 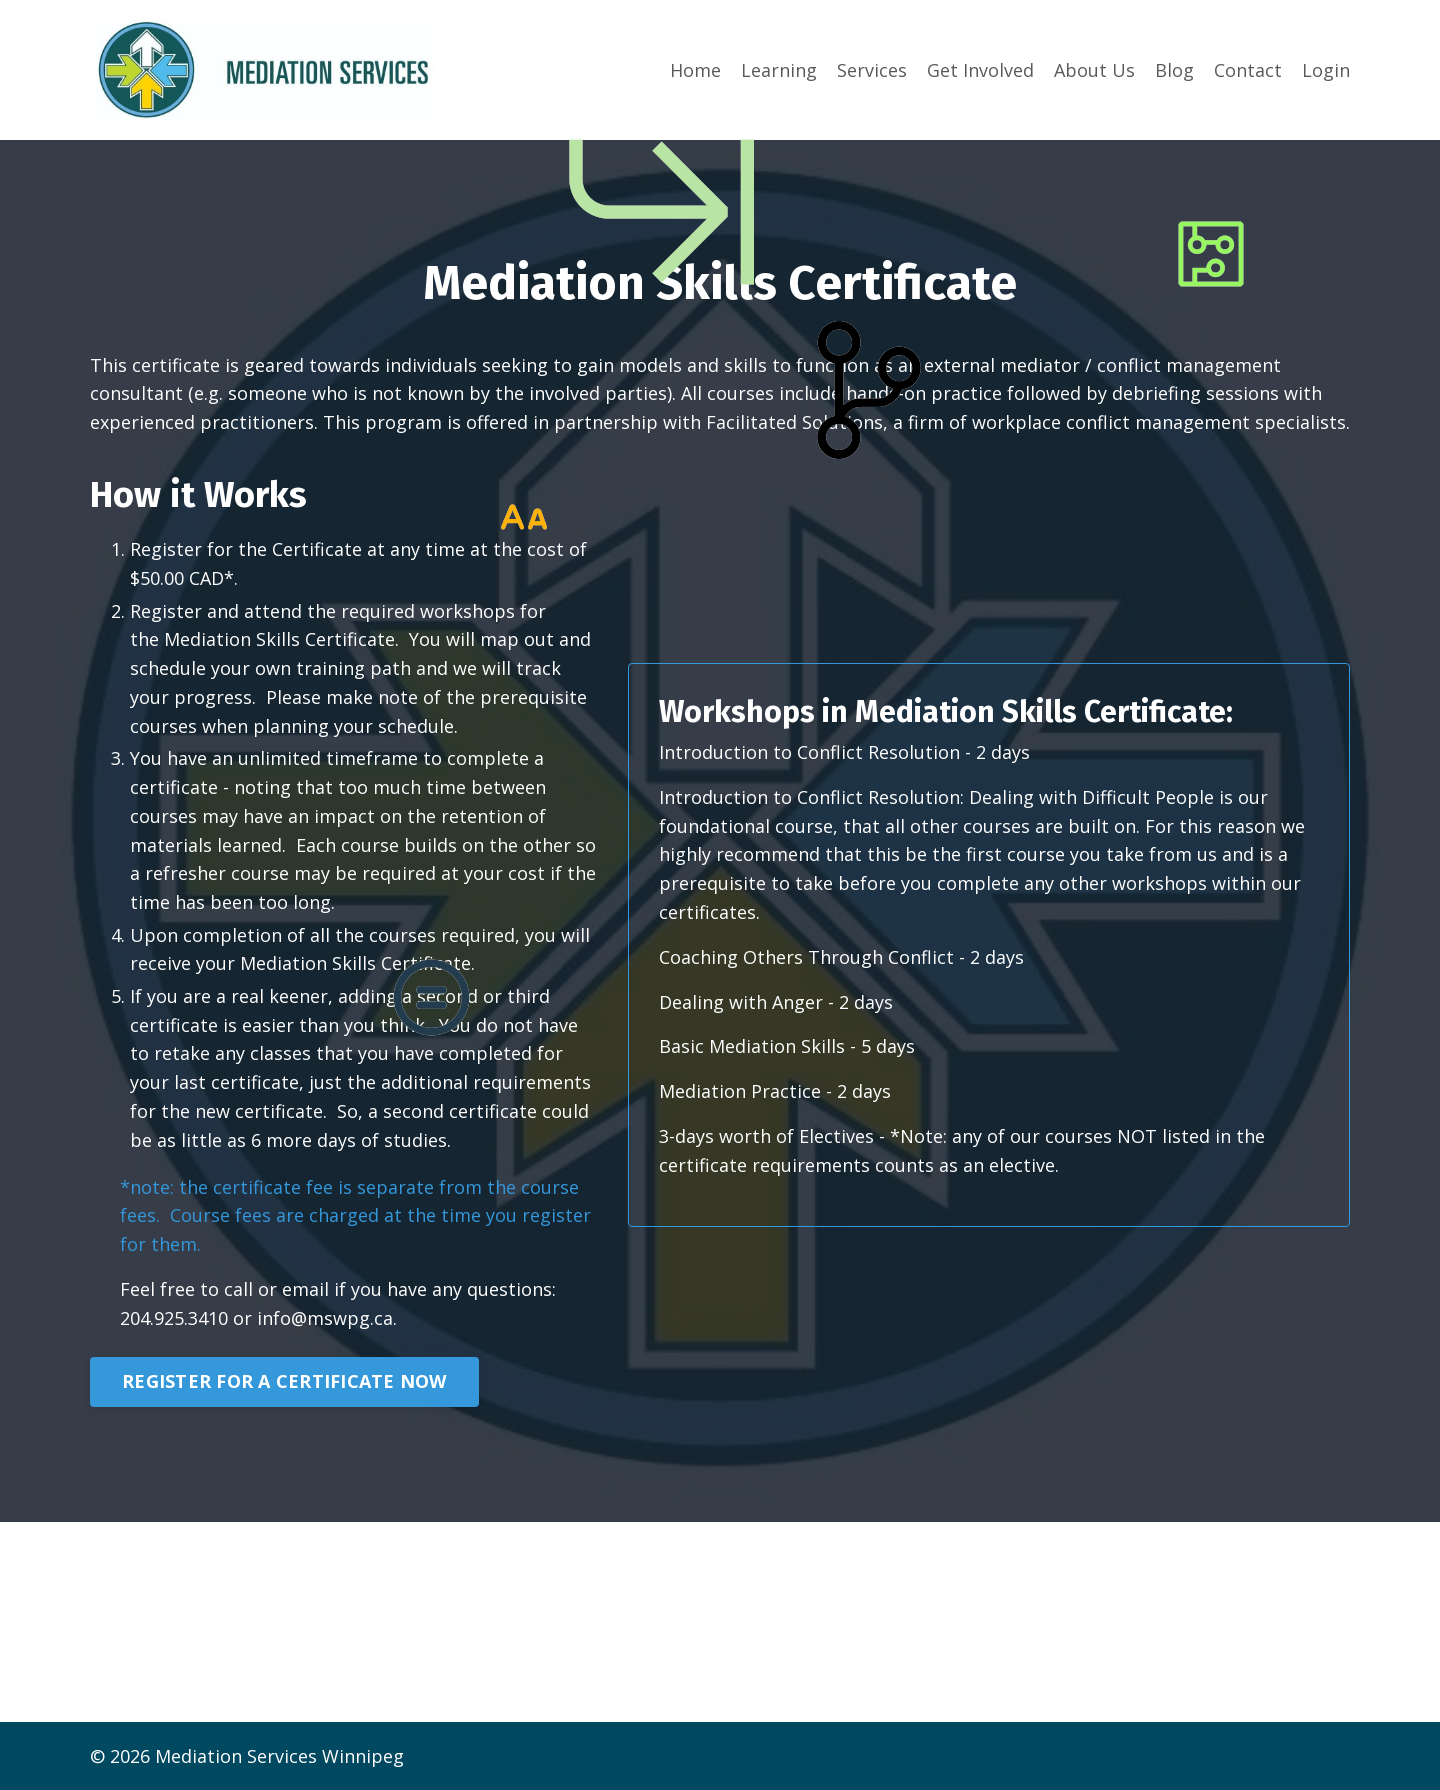 I want to click on adjust text size settings, so click(x=524, y=519).